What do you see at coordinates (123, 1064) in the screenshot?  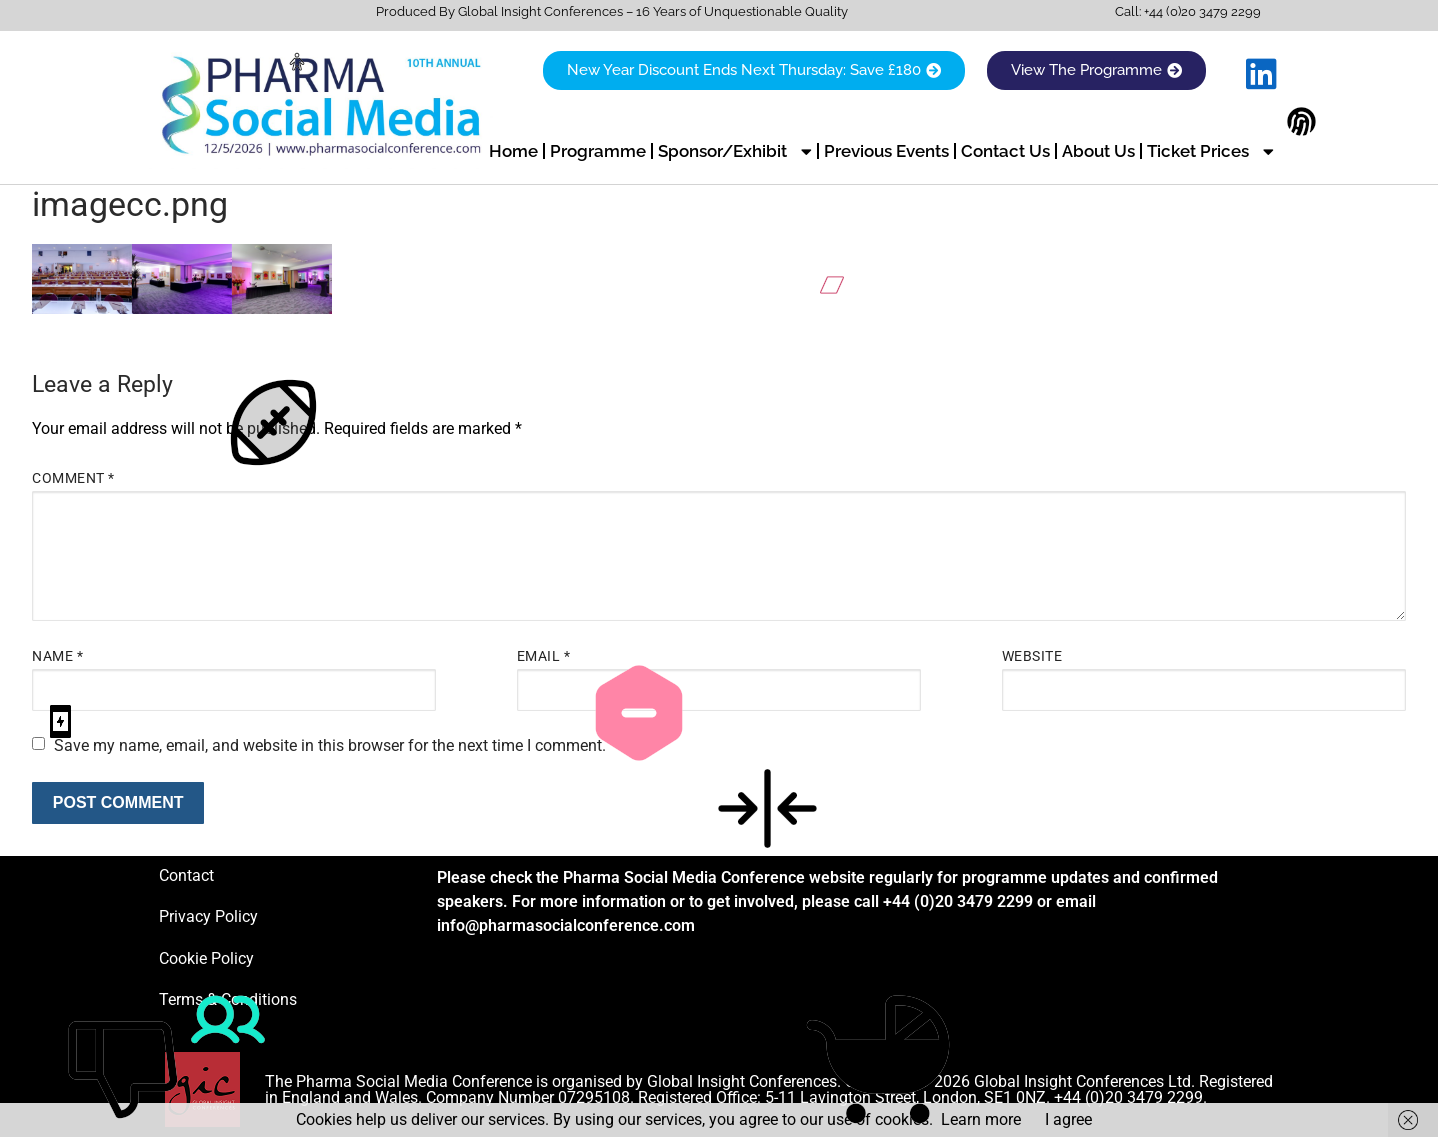 I see `dislike or downvote content` at bounding box center [123, 1064].